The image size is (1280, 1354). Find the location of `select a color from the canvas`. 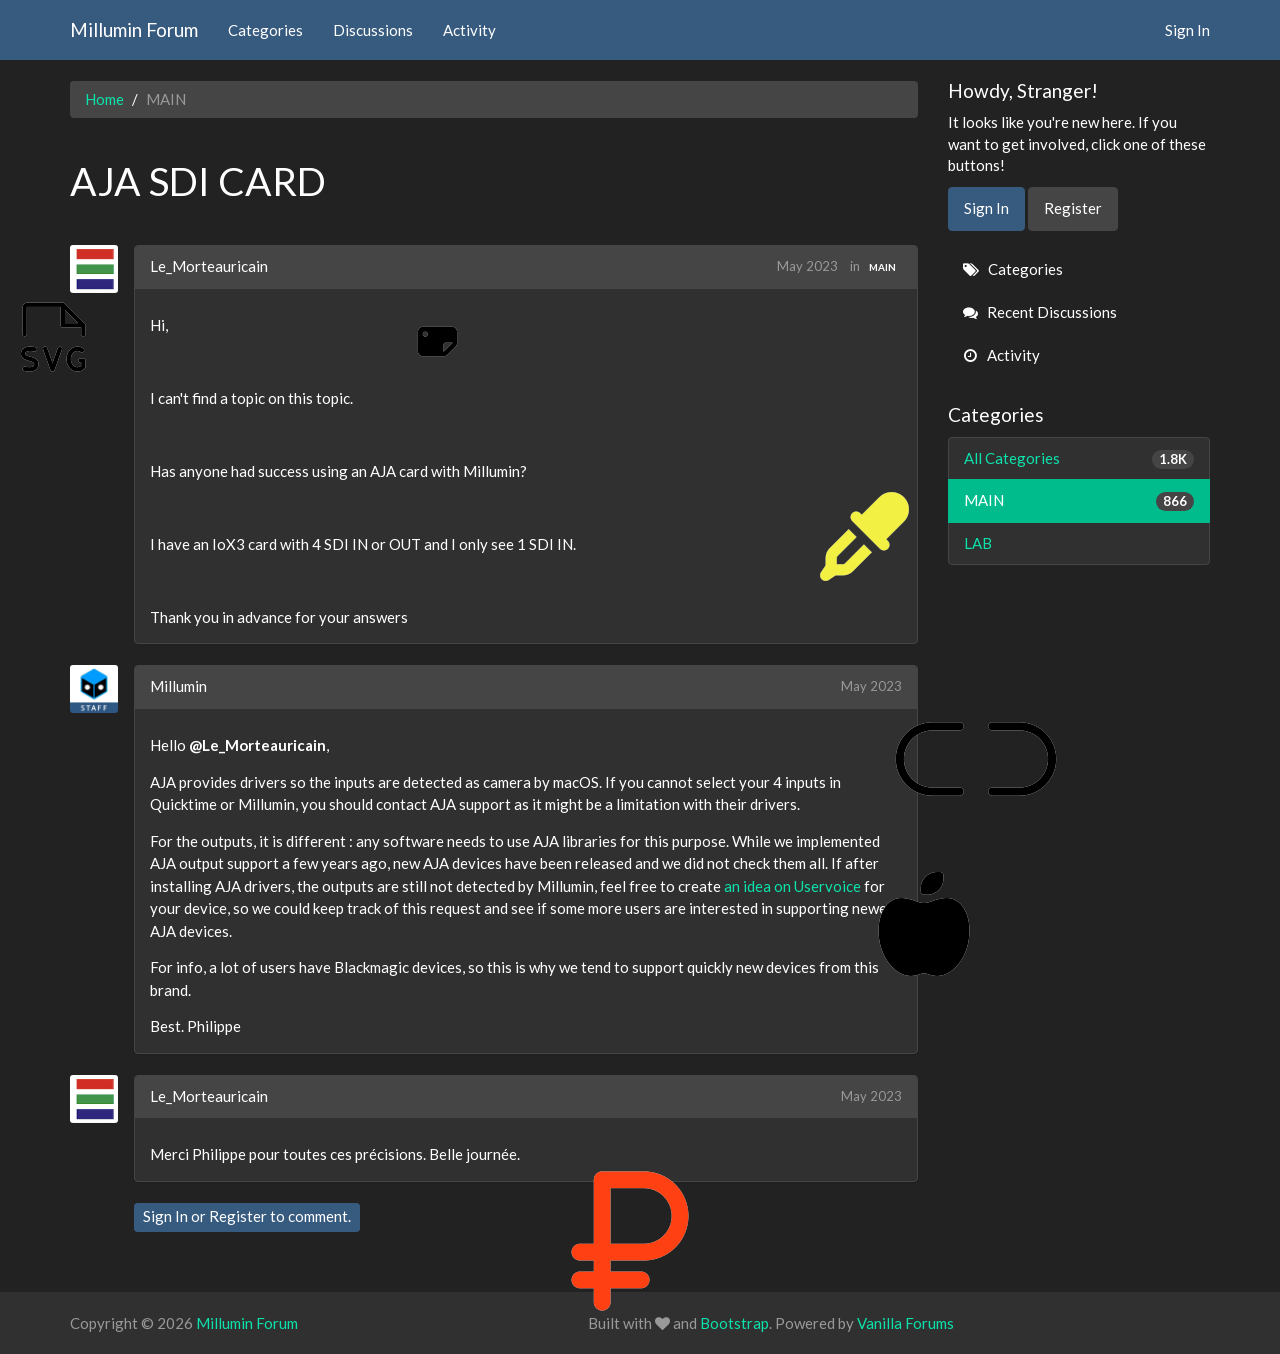

select a color from the canvas is located at coordinates (864, 536).